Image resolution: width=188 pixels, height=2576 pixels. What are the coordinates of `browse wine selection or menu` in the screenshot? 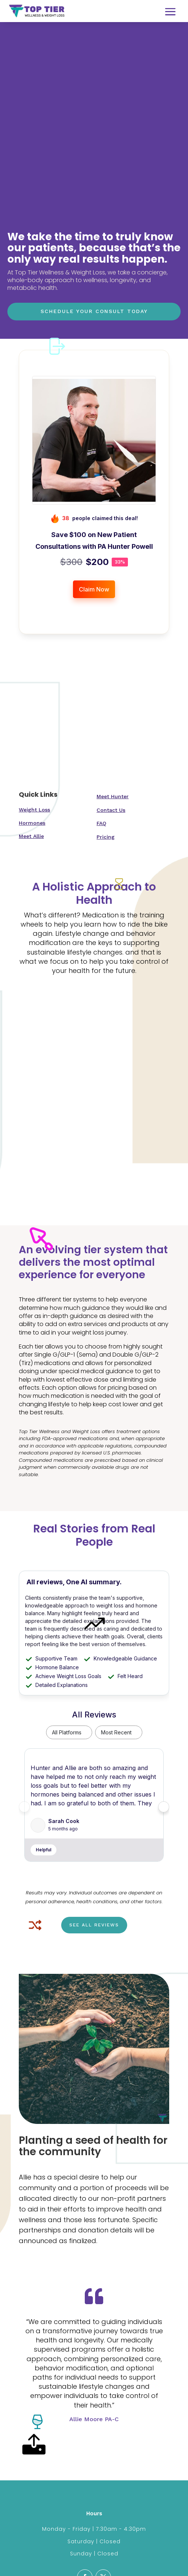 It's located at (37, 2421).